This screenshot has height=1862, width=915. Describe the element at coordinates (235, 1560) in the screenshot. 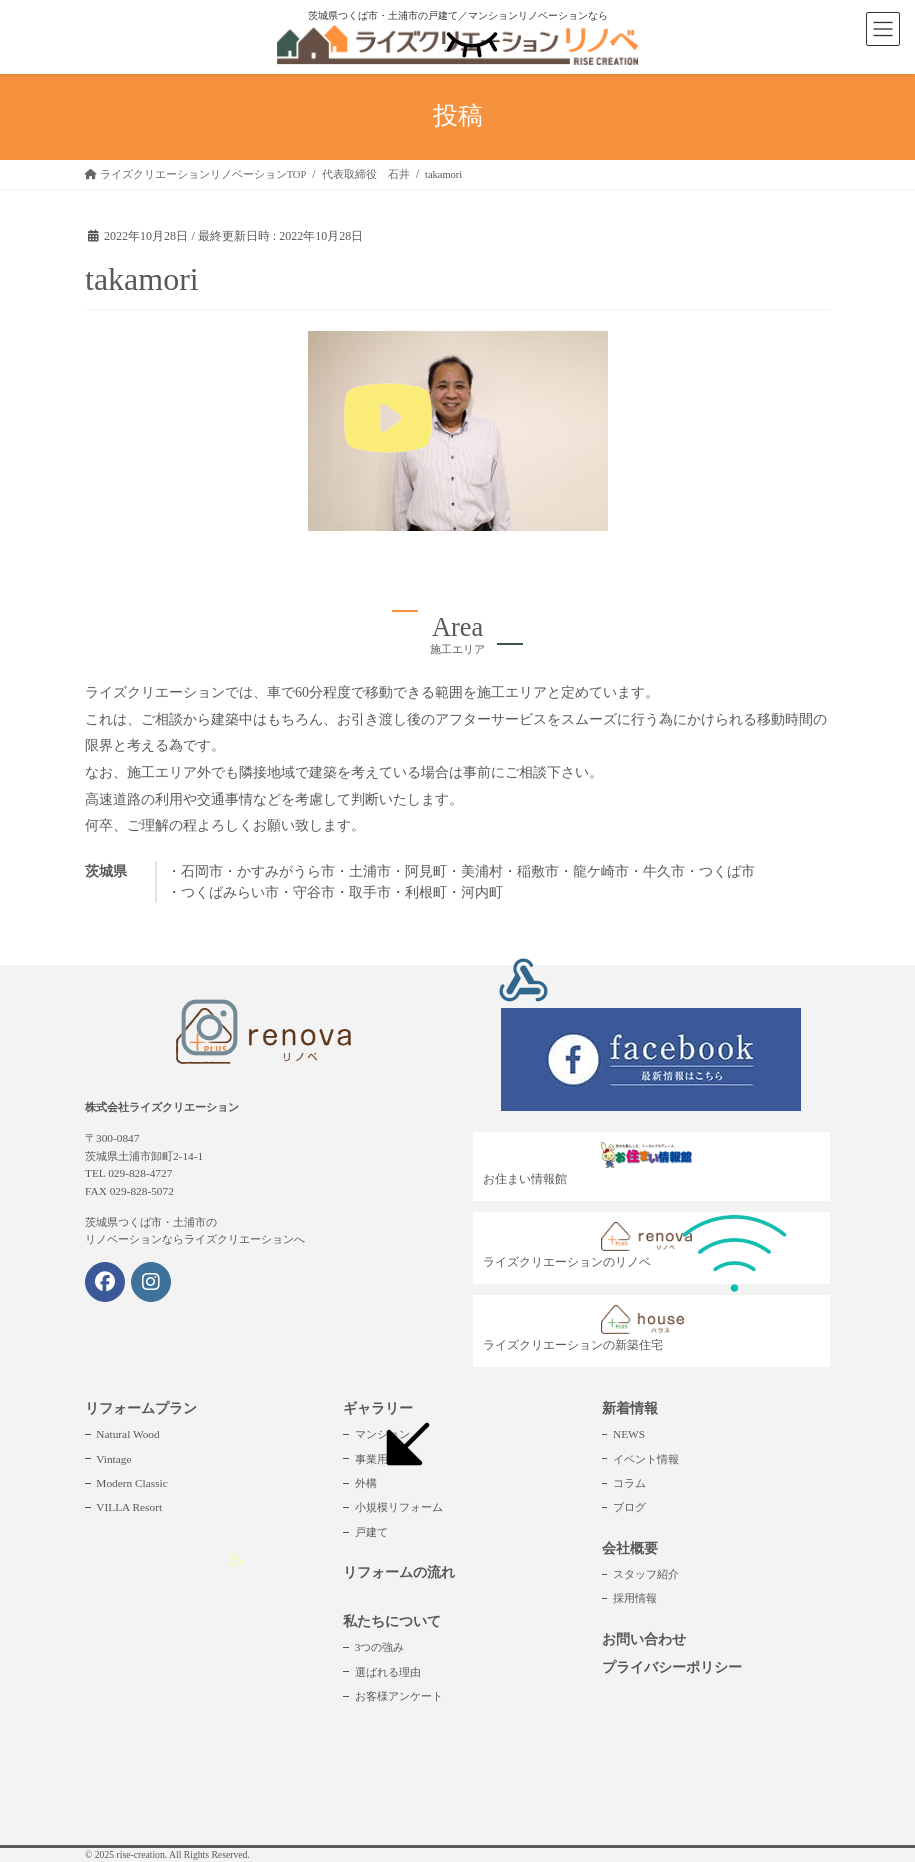

I see `subscribe to RSS feed` at that location.